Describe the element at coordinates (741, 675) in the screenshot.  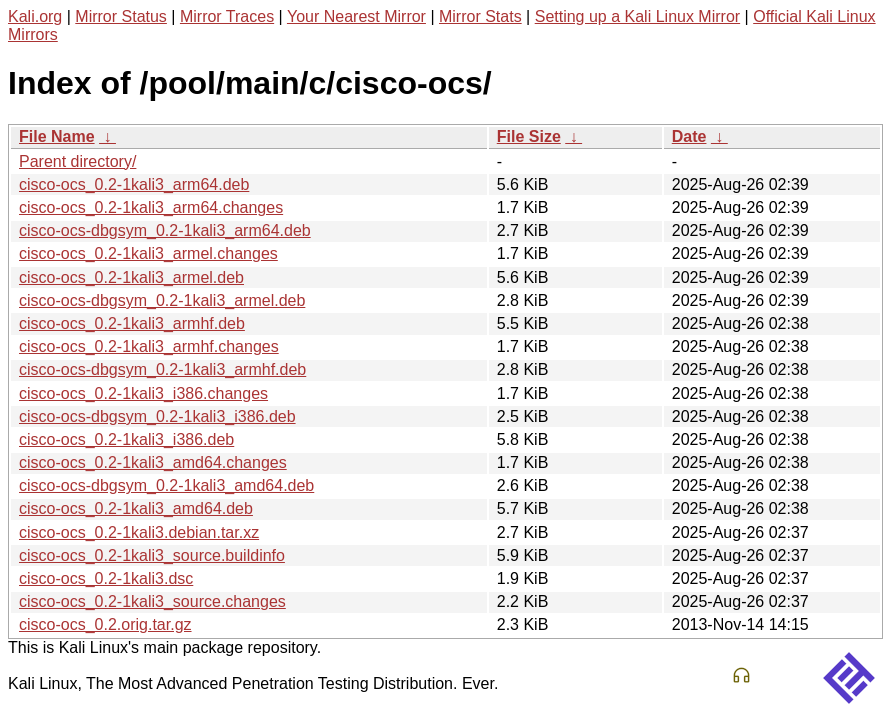
I see `access audio or music settings` at that location.